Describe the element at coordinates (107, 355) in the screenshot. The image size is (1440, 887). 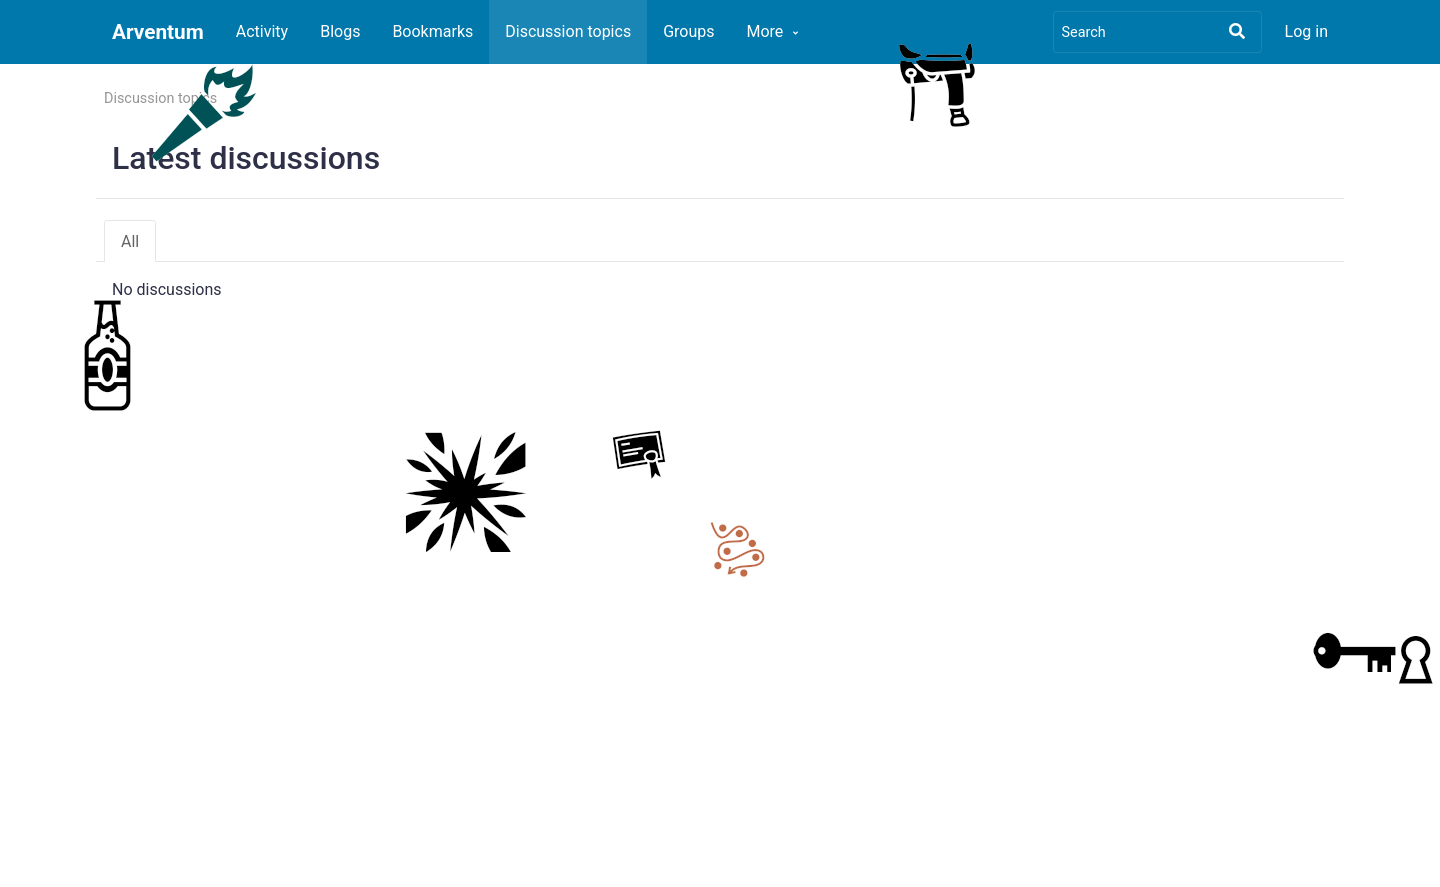
I see `browse beer or beverage options` at that location.